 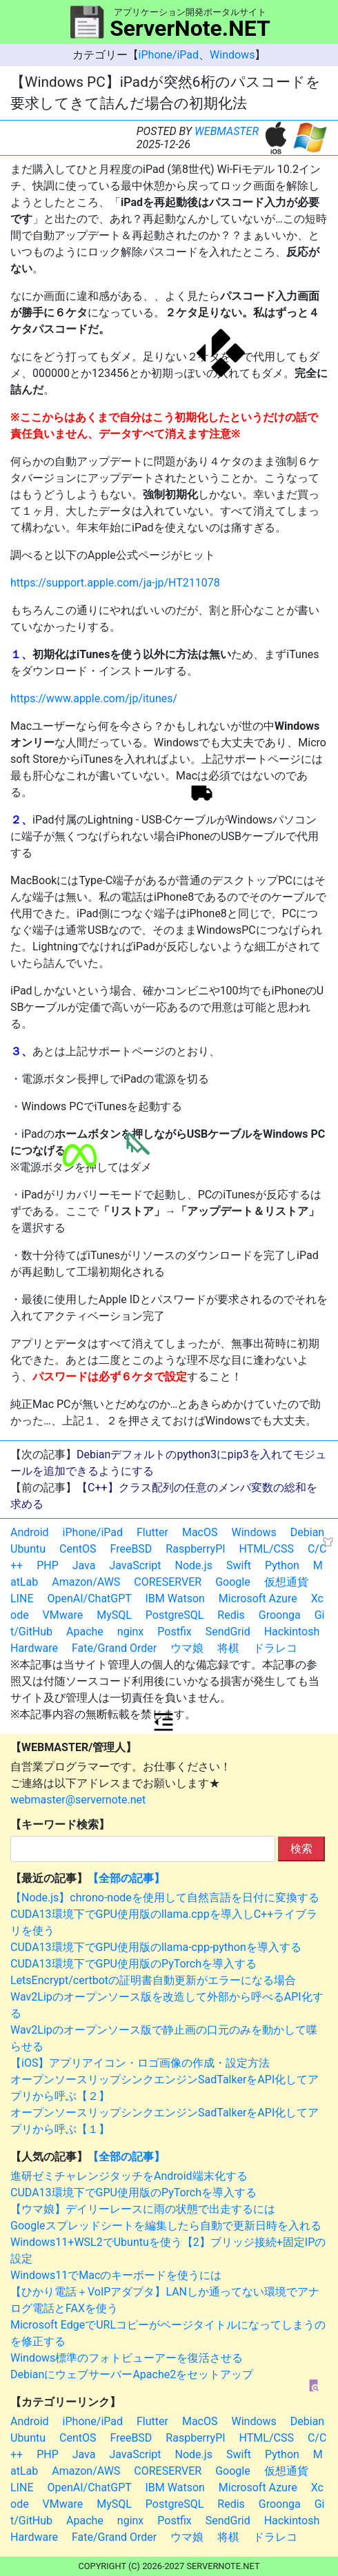 I want to click on browse clothing or apparel items, so click(x=328, y=1542).